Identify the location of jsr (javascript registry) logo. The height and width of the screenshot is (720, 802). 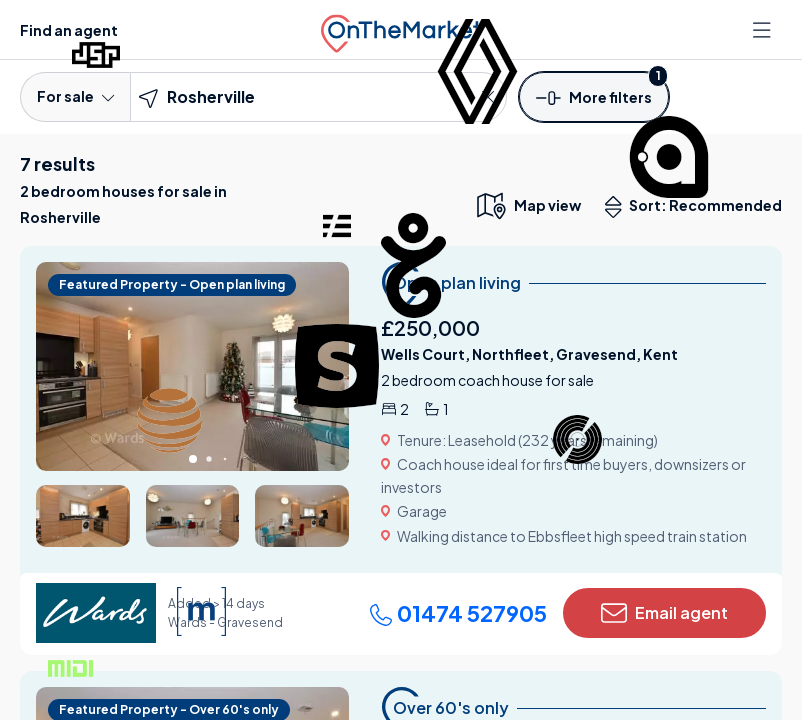
(96, 55).